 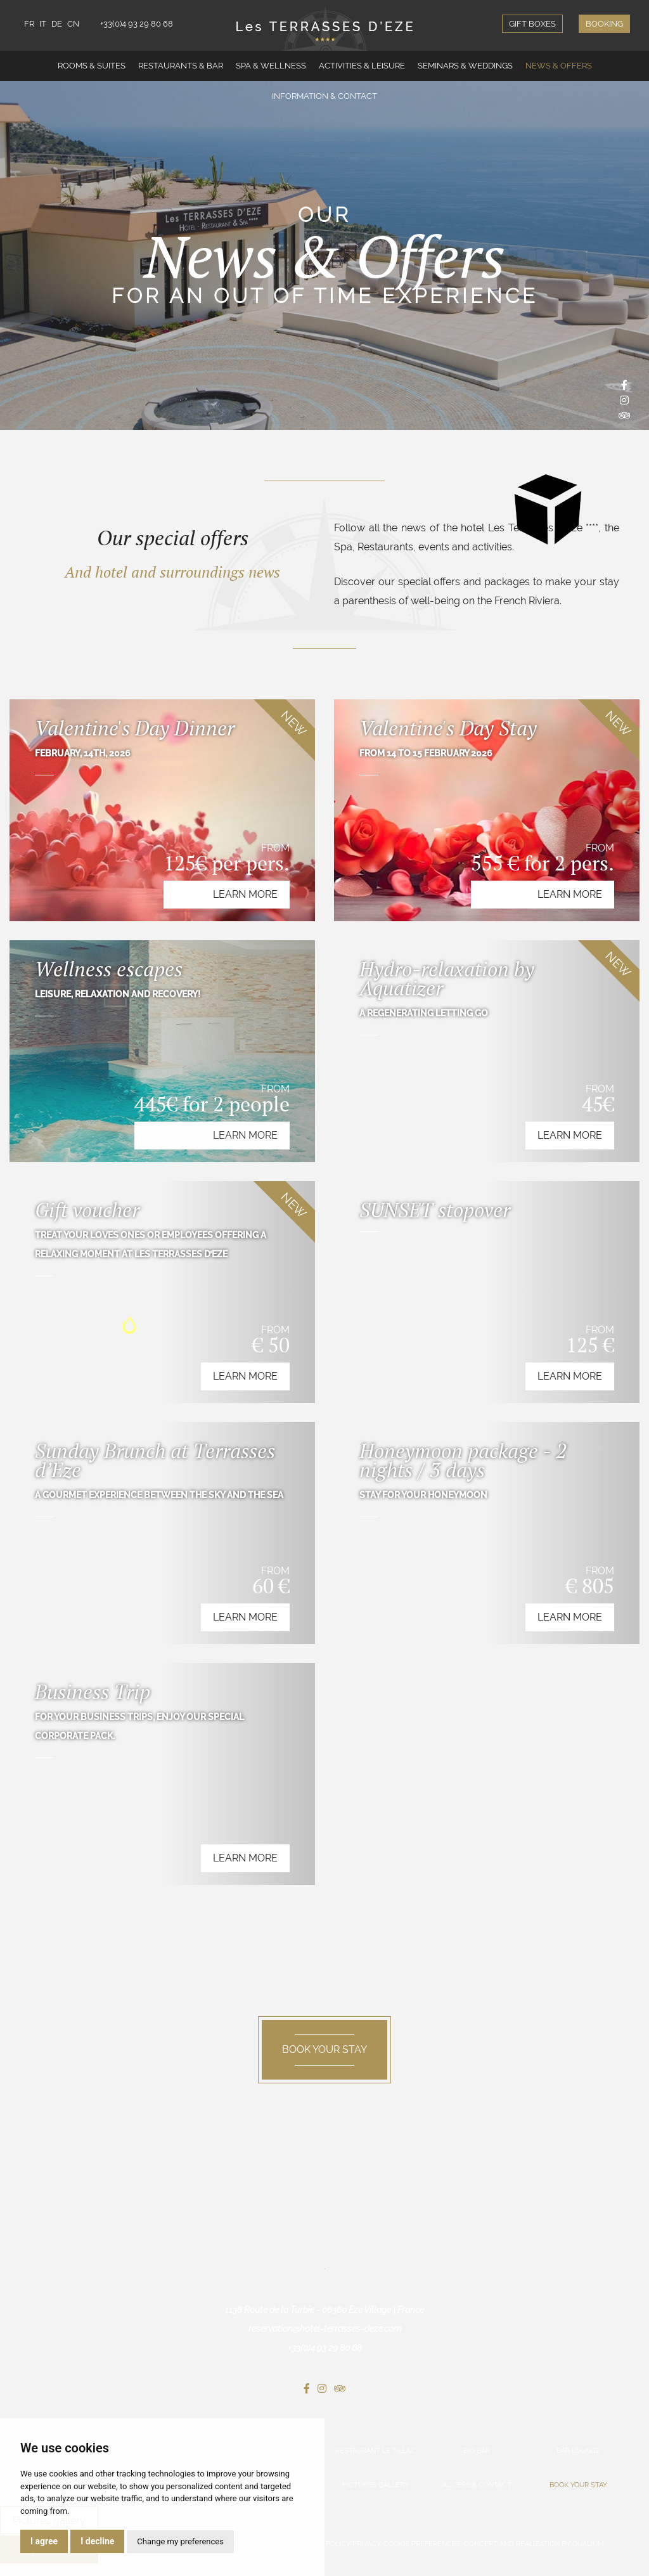 What do you see at coordinates (129, 1325) in the screenshot?
I see `hono web framework logo` at bounding box center [129, 1325].